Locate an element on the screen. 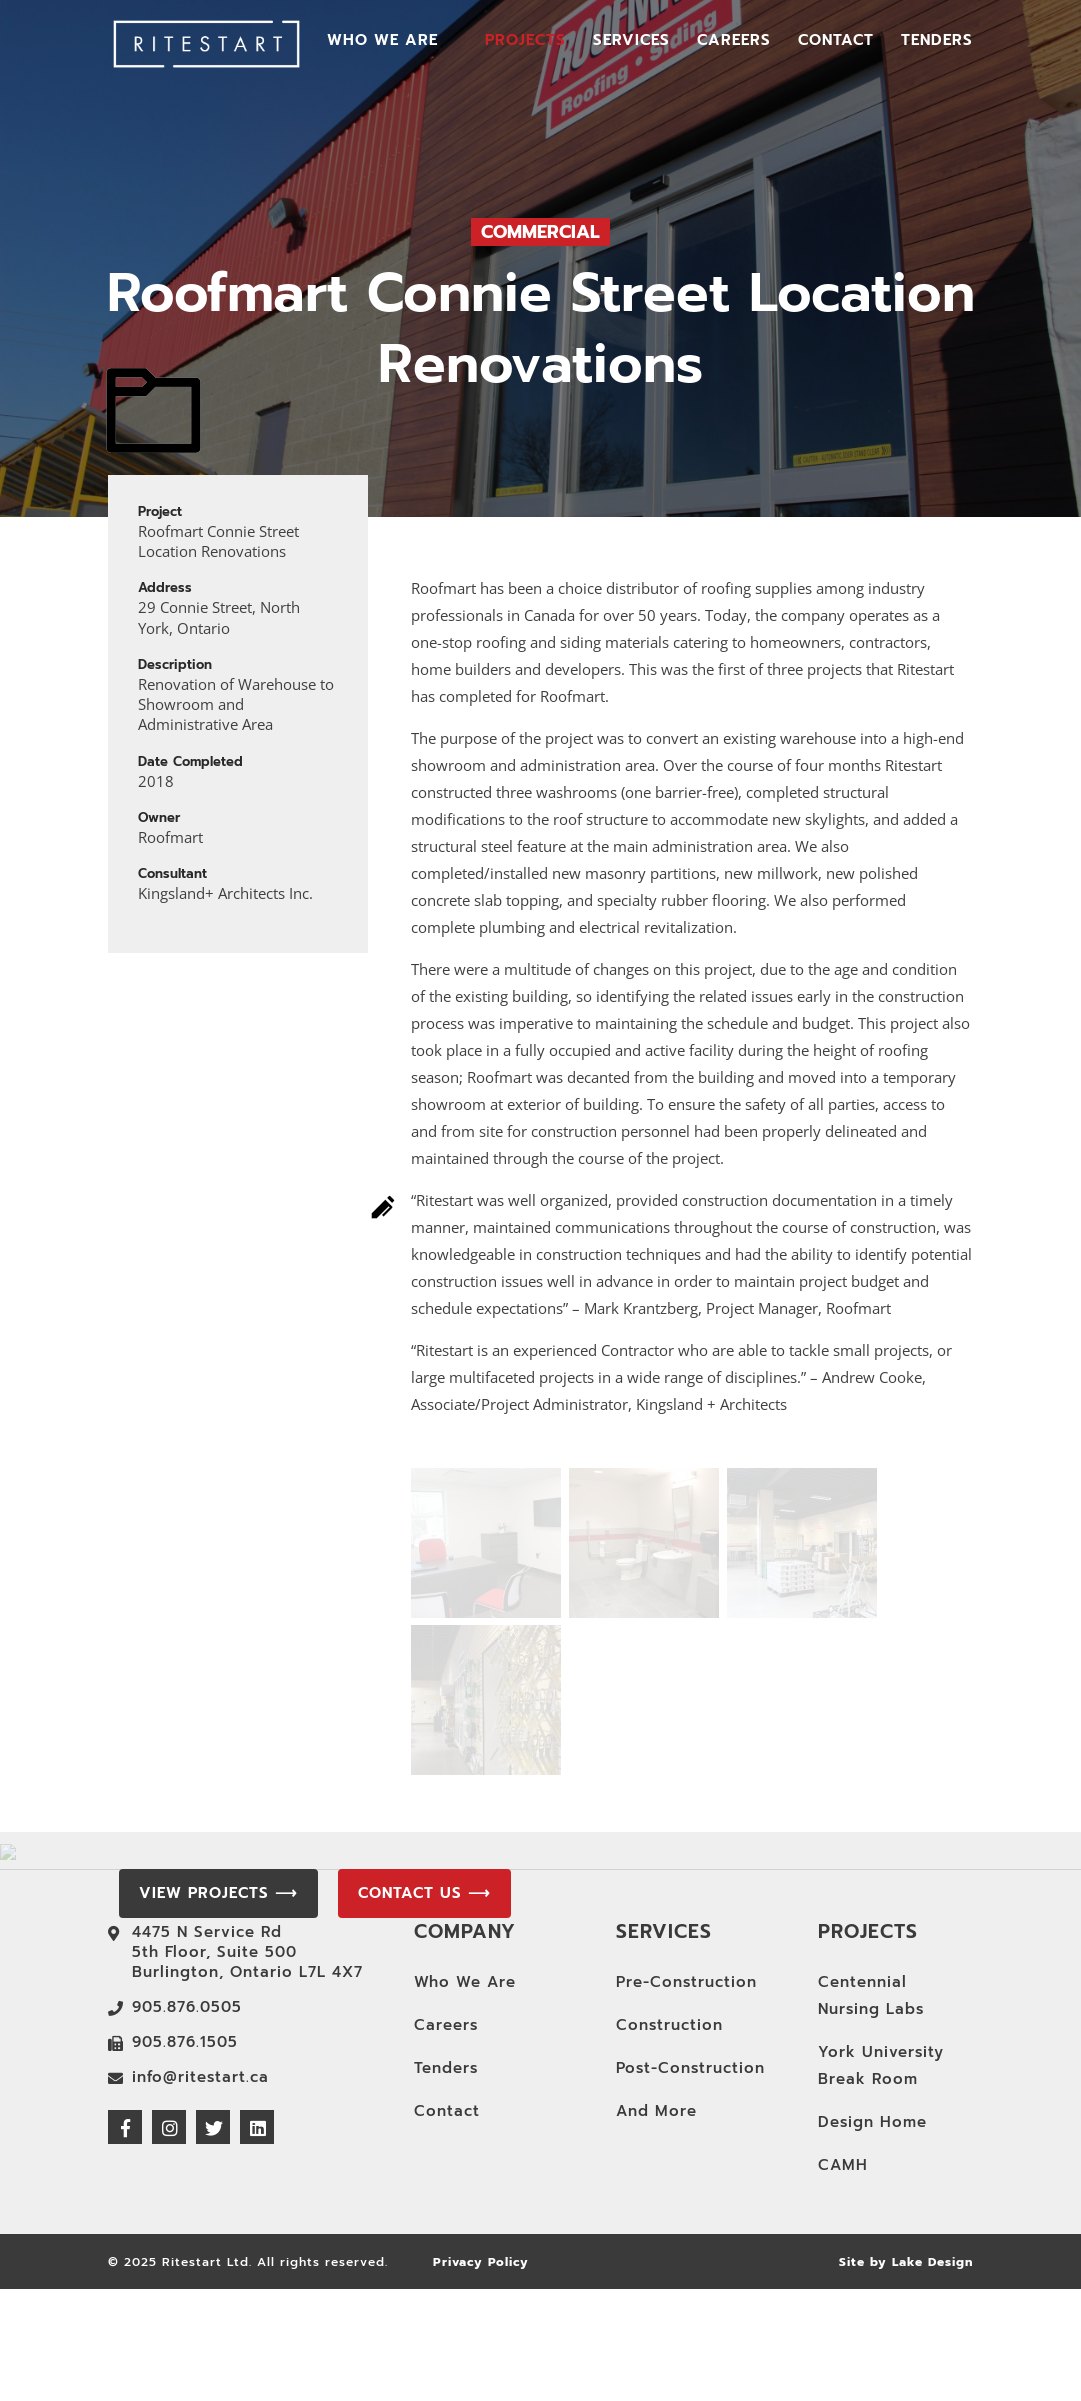  edit or compose new content is located at coordinates (382, 1207).